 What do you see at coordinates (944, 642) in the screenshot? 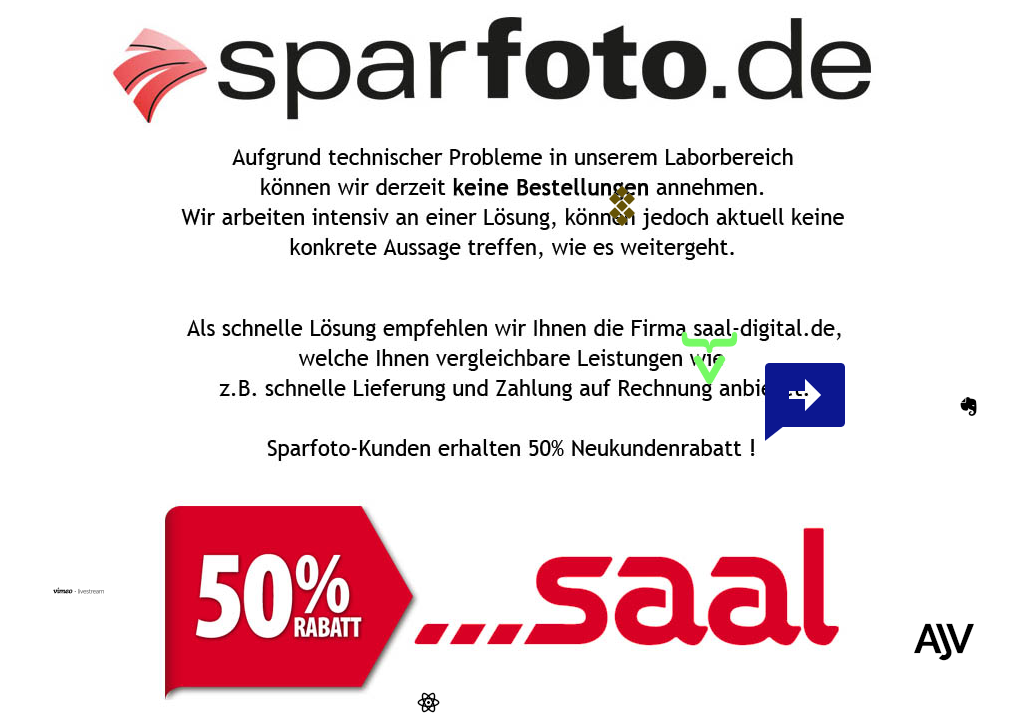
I see `ajv json schema validator logo` at bounding box center [944, 642].